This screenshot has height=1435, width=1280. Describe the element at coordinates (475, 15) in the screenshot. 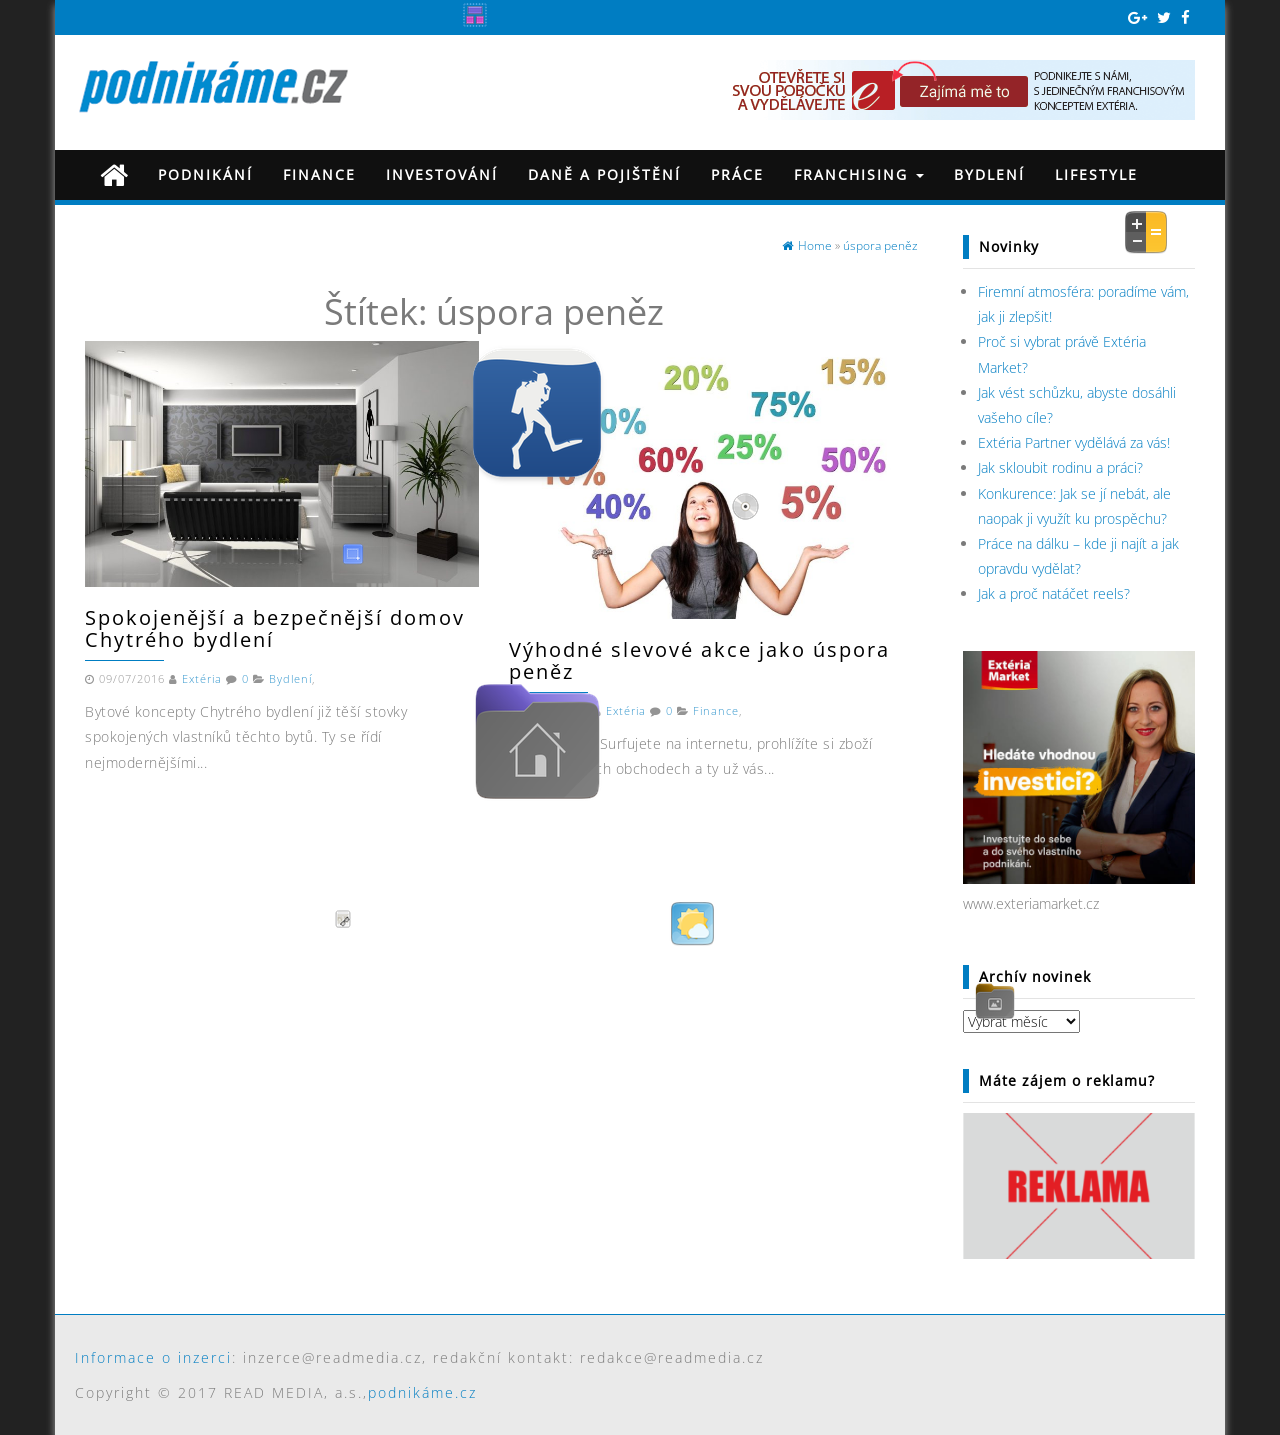

I see `select all items in the current view` at that location.